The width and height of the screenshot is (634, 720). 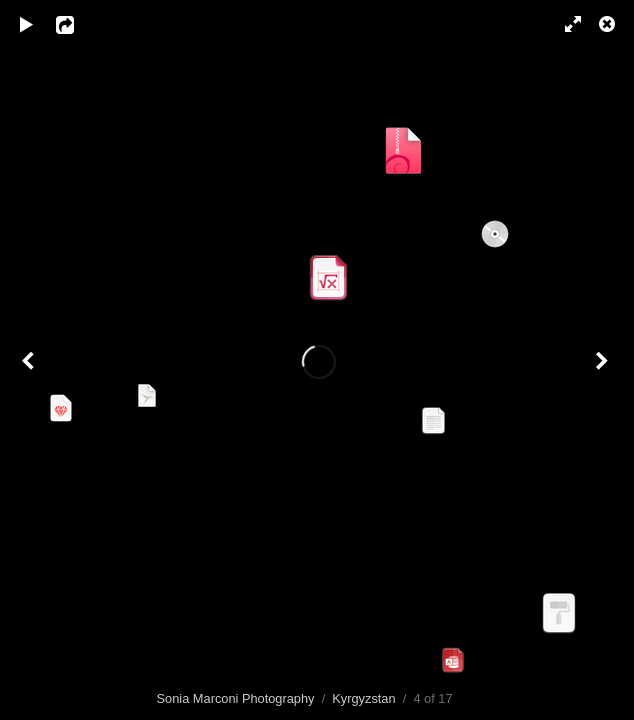 I want to click on open a text document, so click(x=433, y=420).